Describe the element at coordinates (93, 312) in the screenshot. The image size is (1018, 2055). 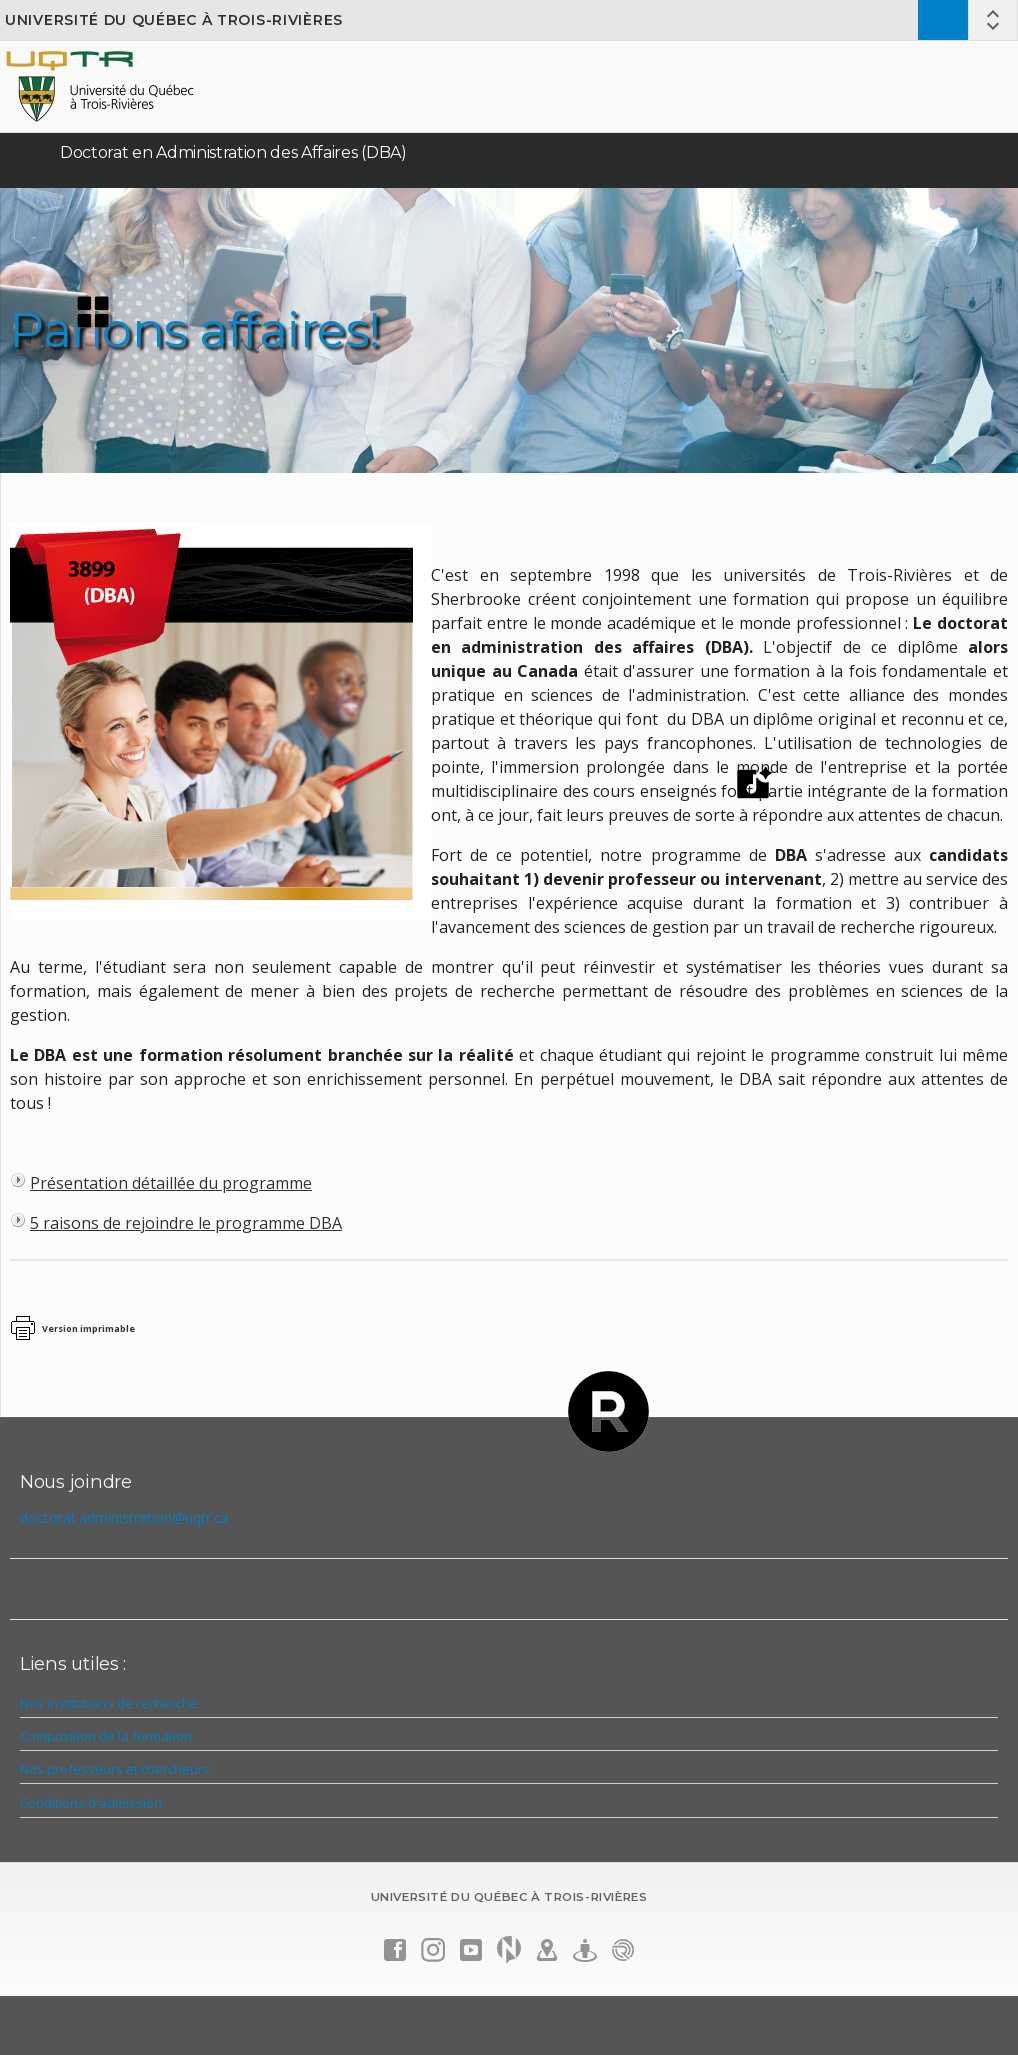
I see `access app grid or menu` at that location.